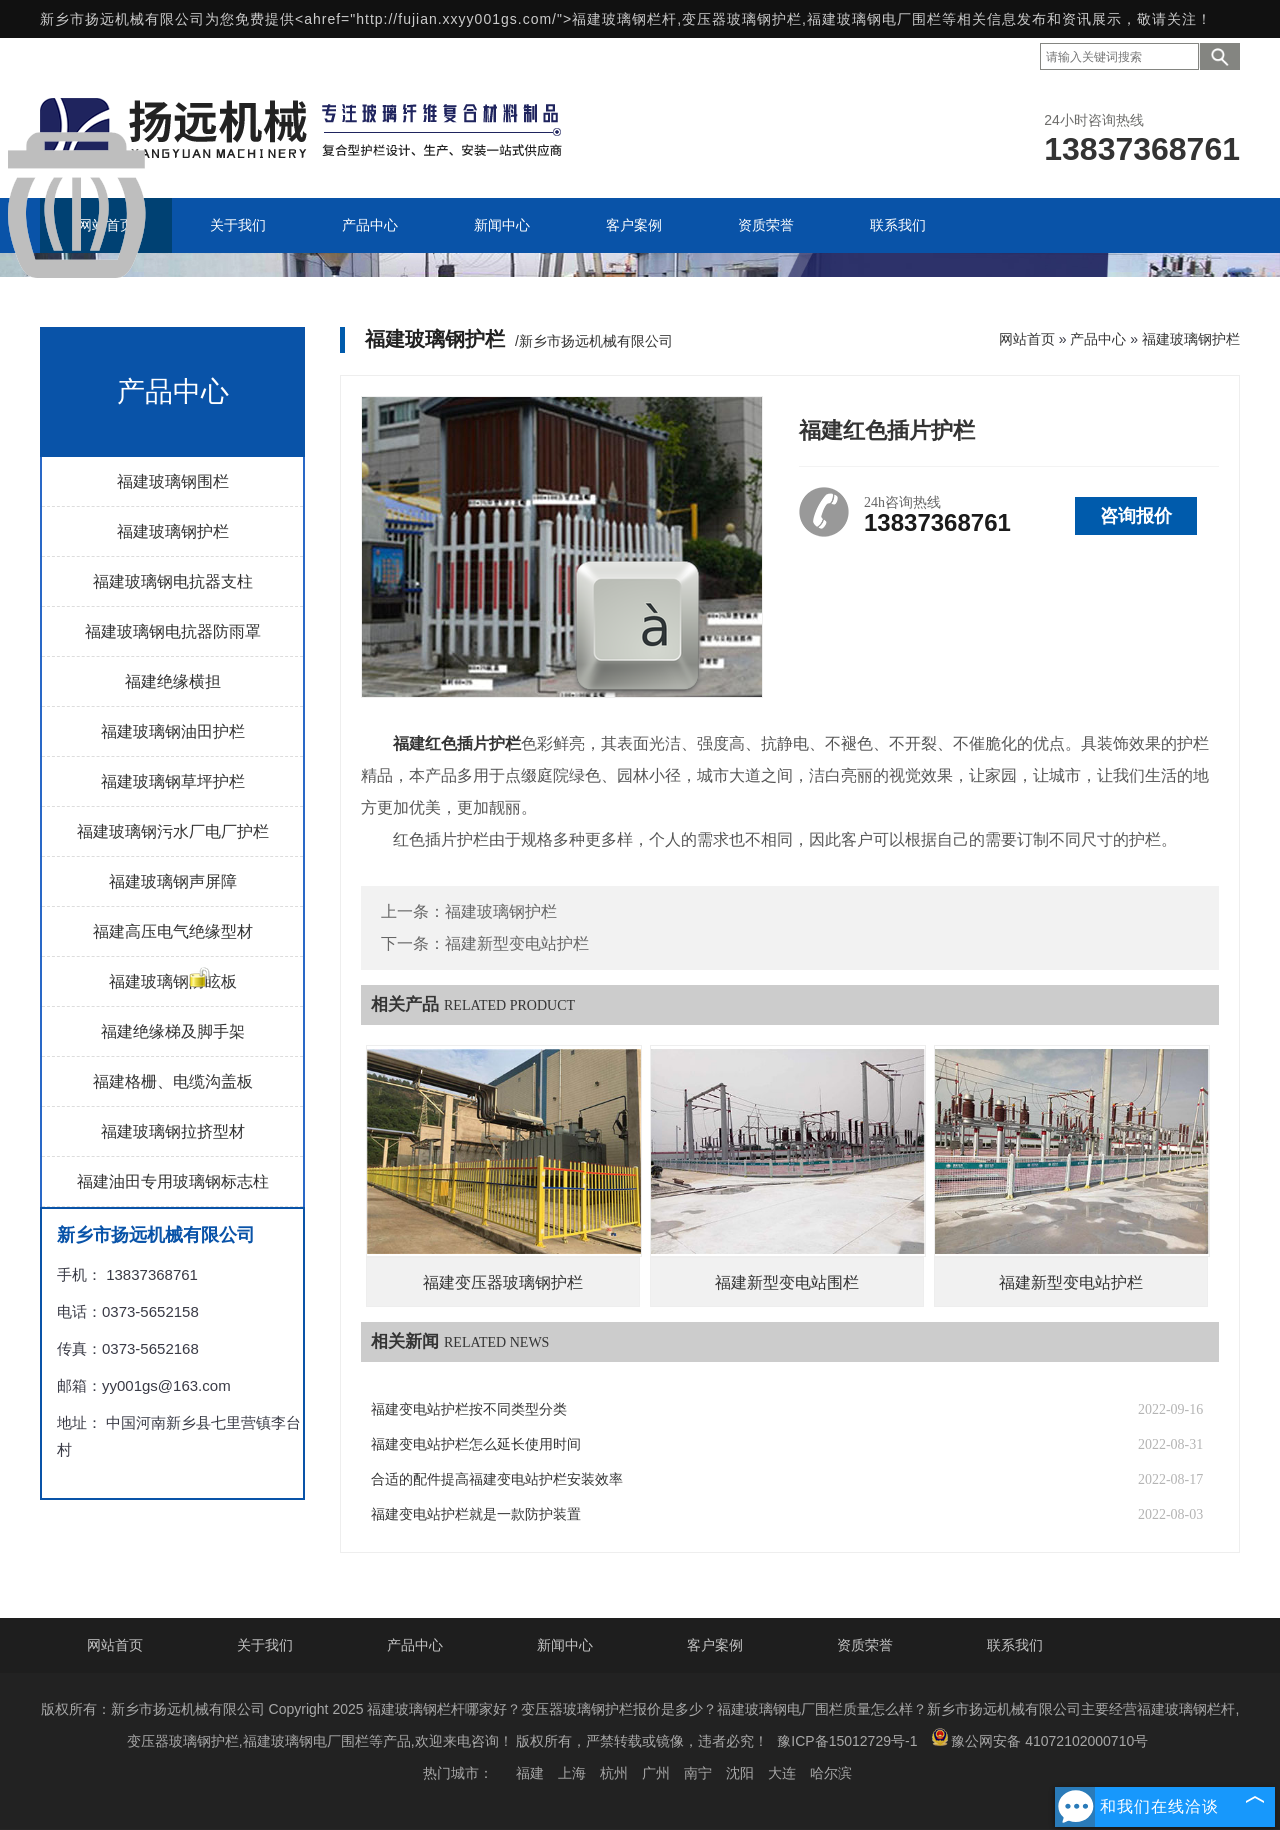  Describe the element at coordinates (81, 205) in the screenshot. I see `indicates trash bin contains deleted items` at that location.